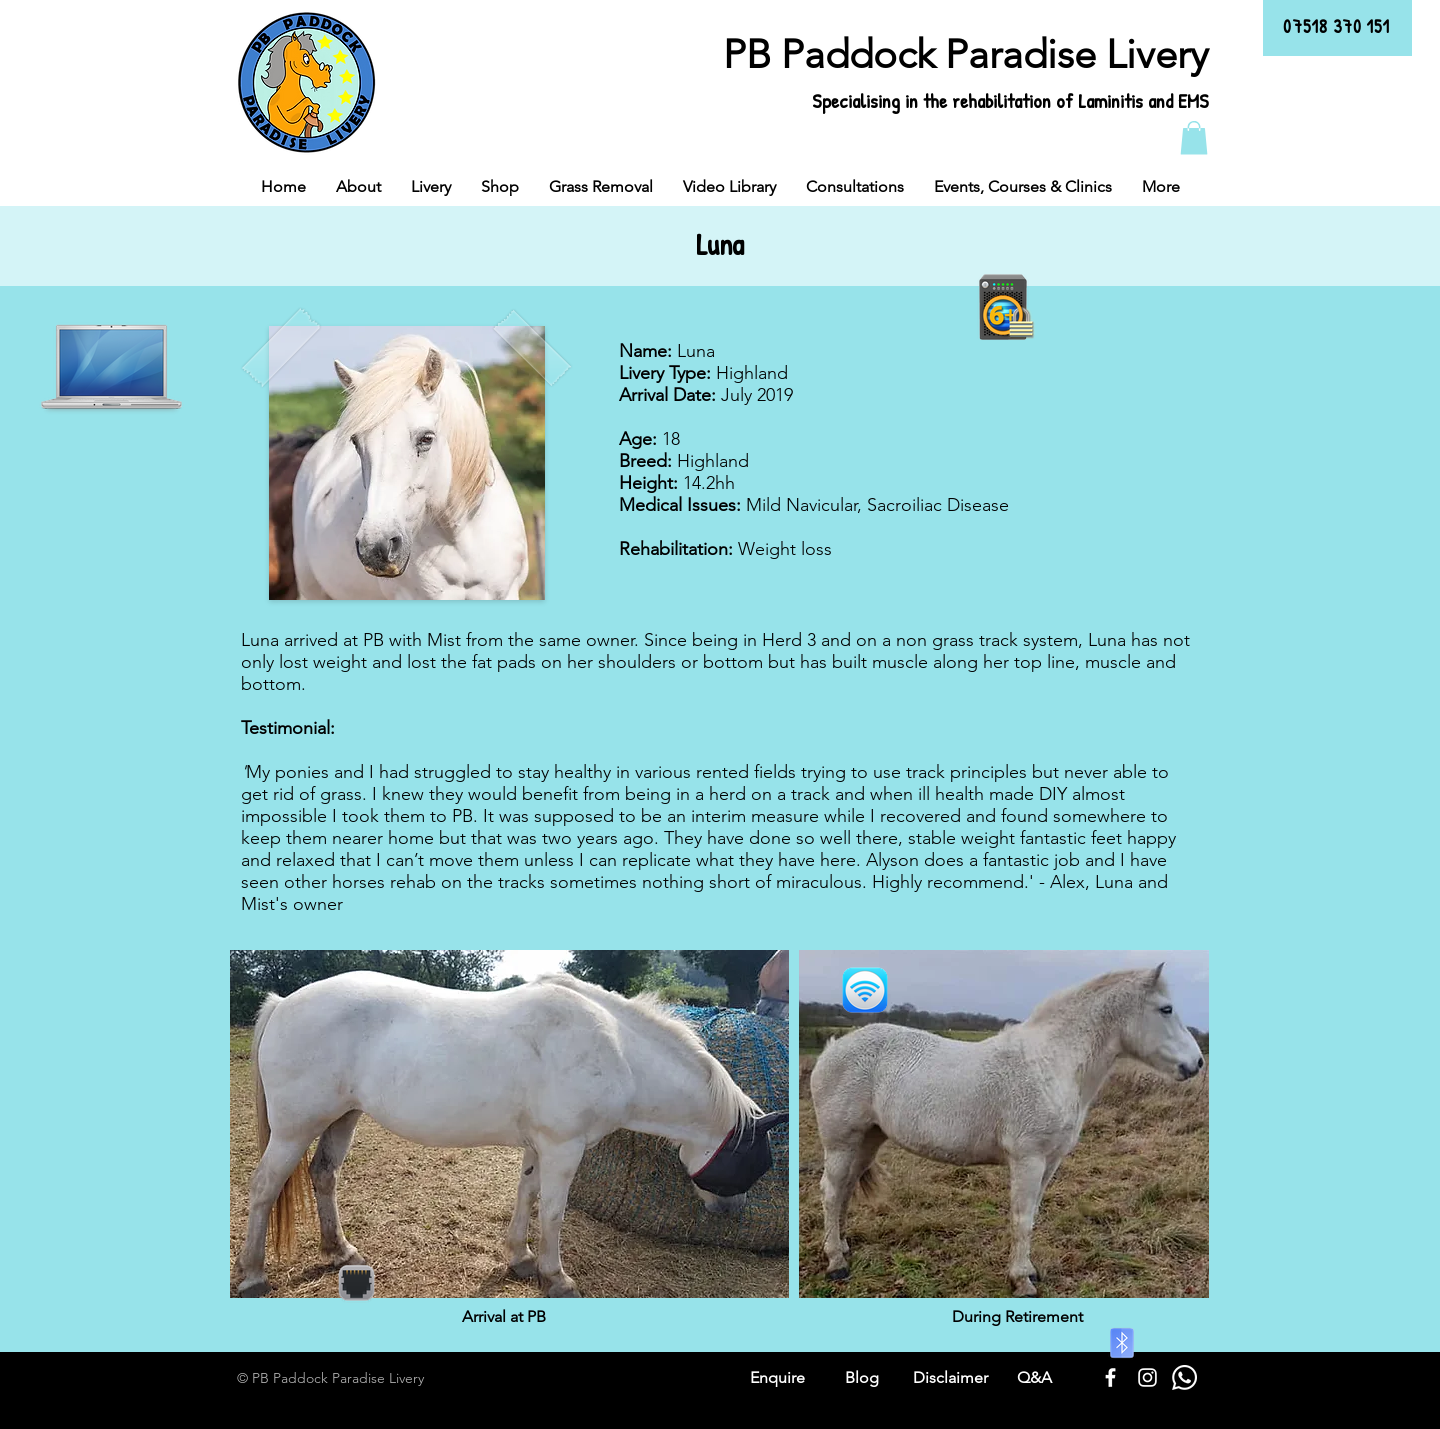 The image size is (1440, 1429). What do you see at coordinates (865, 990) in the screenshot?
I see `open AirPort Utility to manage wireless network settings` at bounding box center [865, 990].